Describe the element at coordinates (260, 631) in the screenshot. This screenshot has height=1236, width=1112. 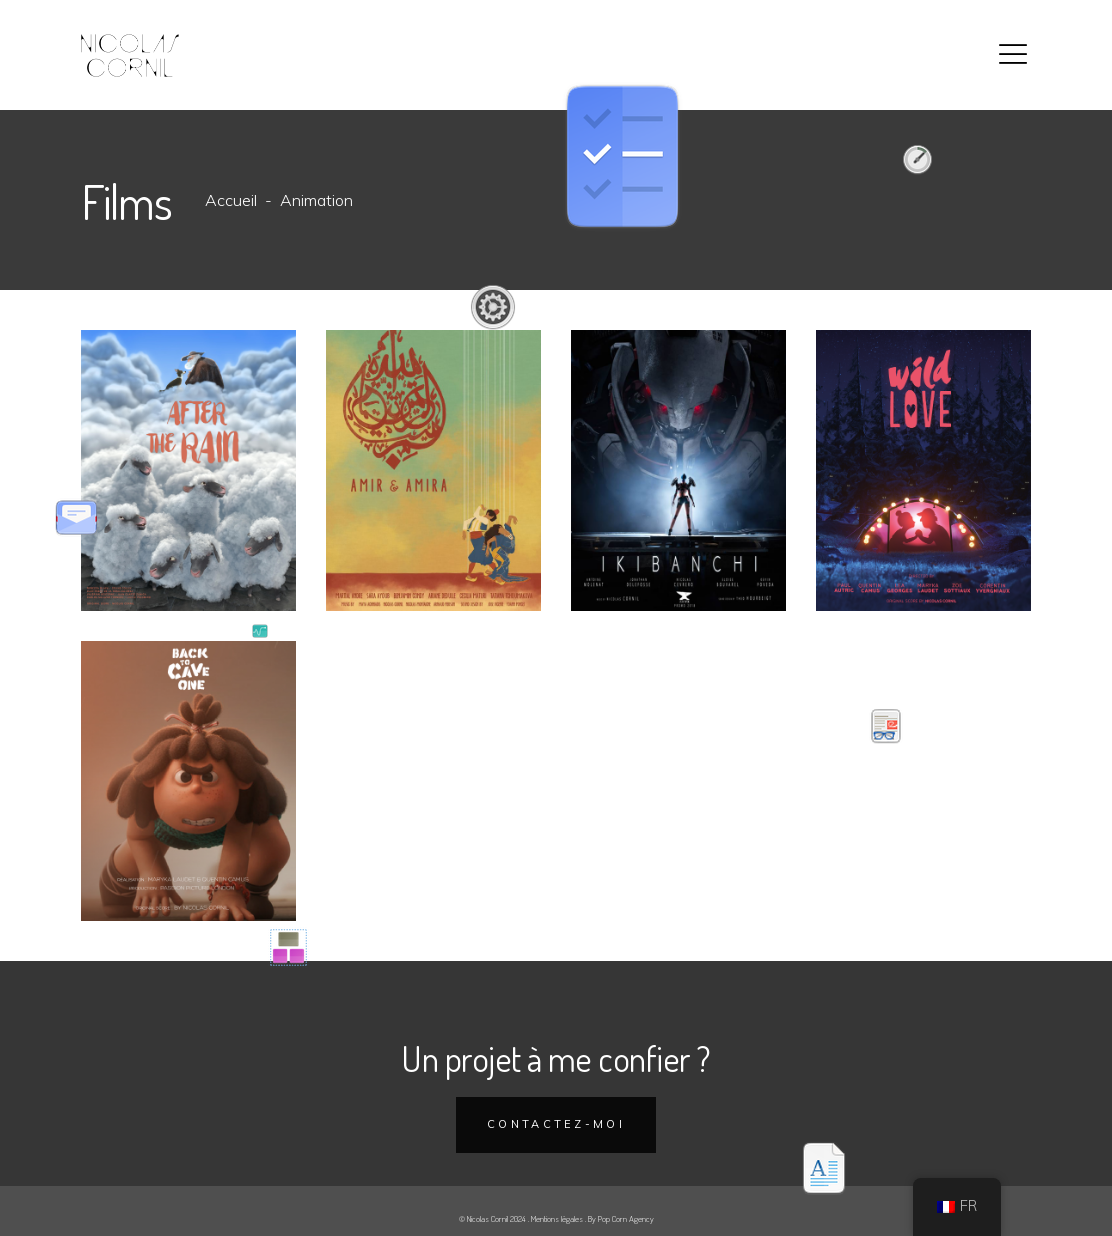
I see `open system resource usage monitor` at that location.